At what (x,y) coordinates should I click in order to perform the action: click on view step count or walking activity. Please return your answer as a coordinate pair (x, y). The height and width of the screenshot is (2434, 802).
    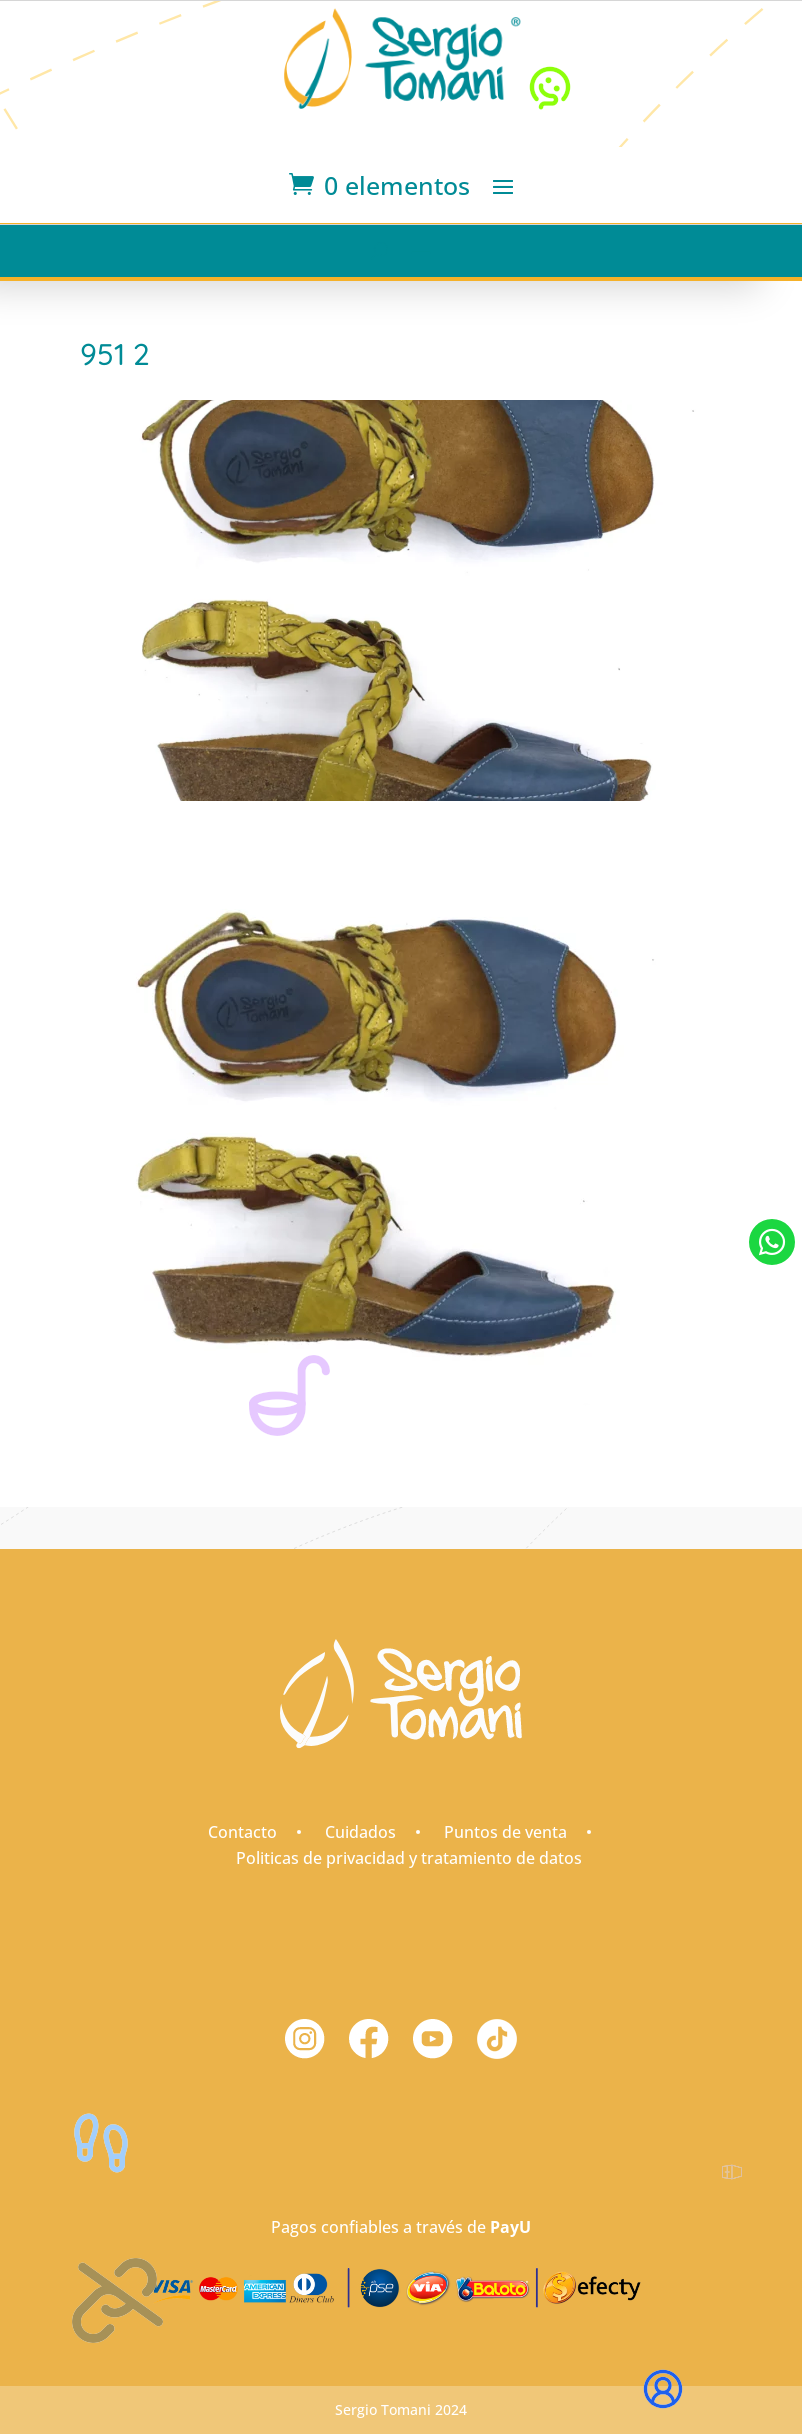
    Looking at the image, I should click on (101, 2143).